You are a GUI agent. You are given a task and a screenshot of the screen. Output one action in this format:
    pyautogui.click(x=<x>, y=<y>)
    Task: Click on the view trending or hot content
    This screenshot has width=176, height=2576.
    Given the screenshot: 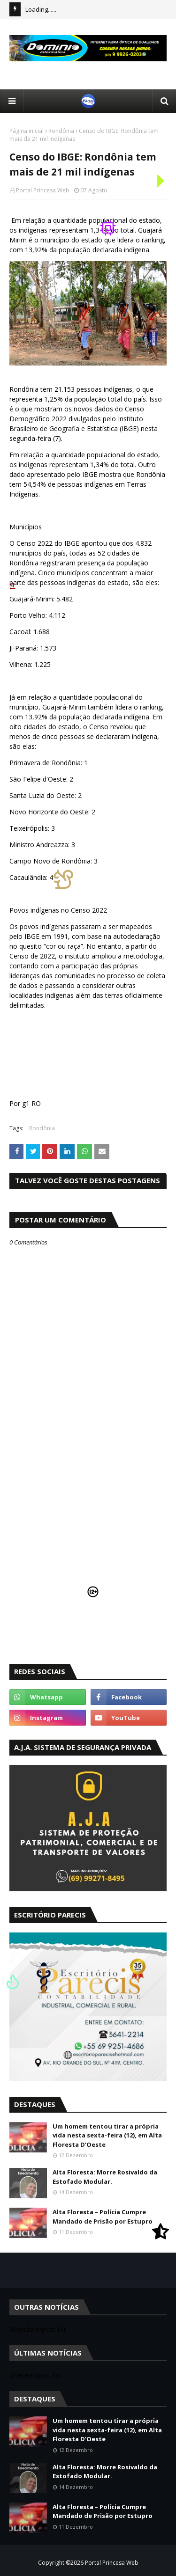 What is the action you would take?
    pyautogui.click(x=13, y=1982)
    